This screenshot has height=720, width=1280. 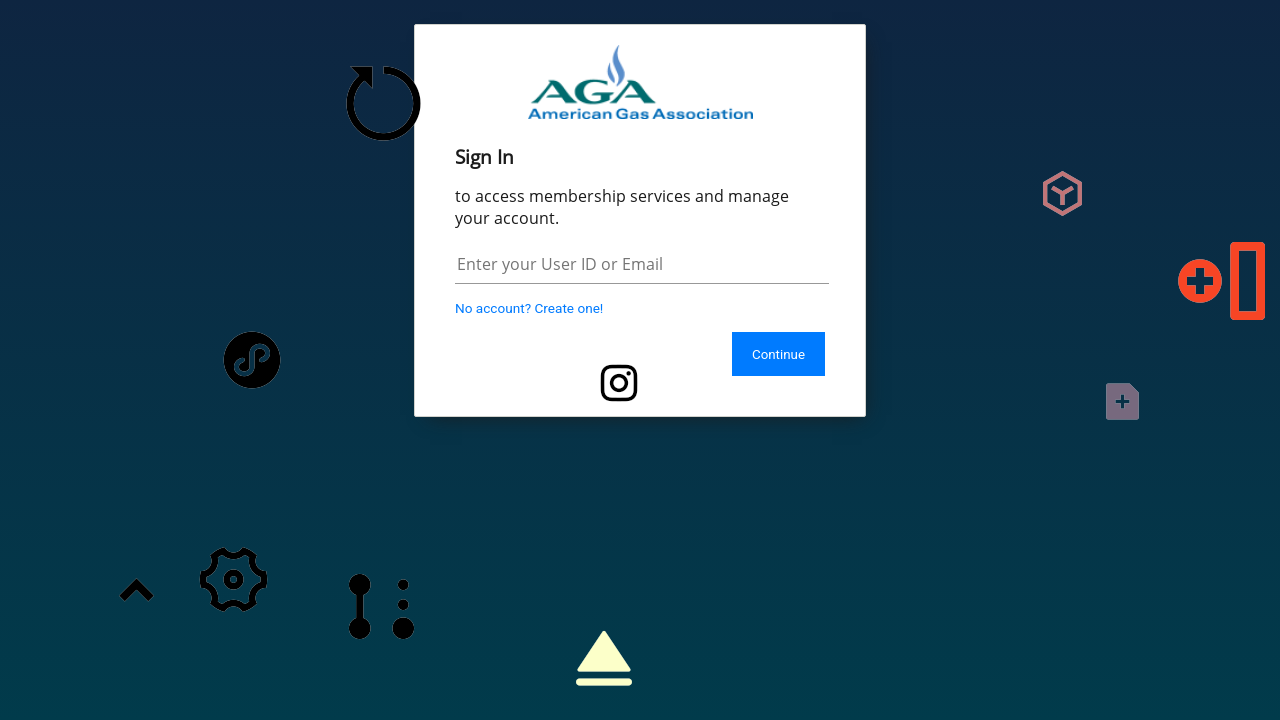 I want to click on access settings or preferences, so click(x=233, y=579).